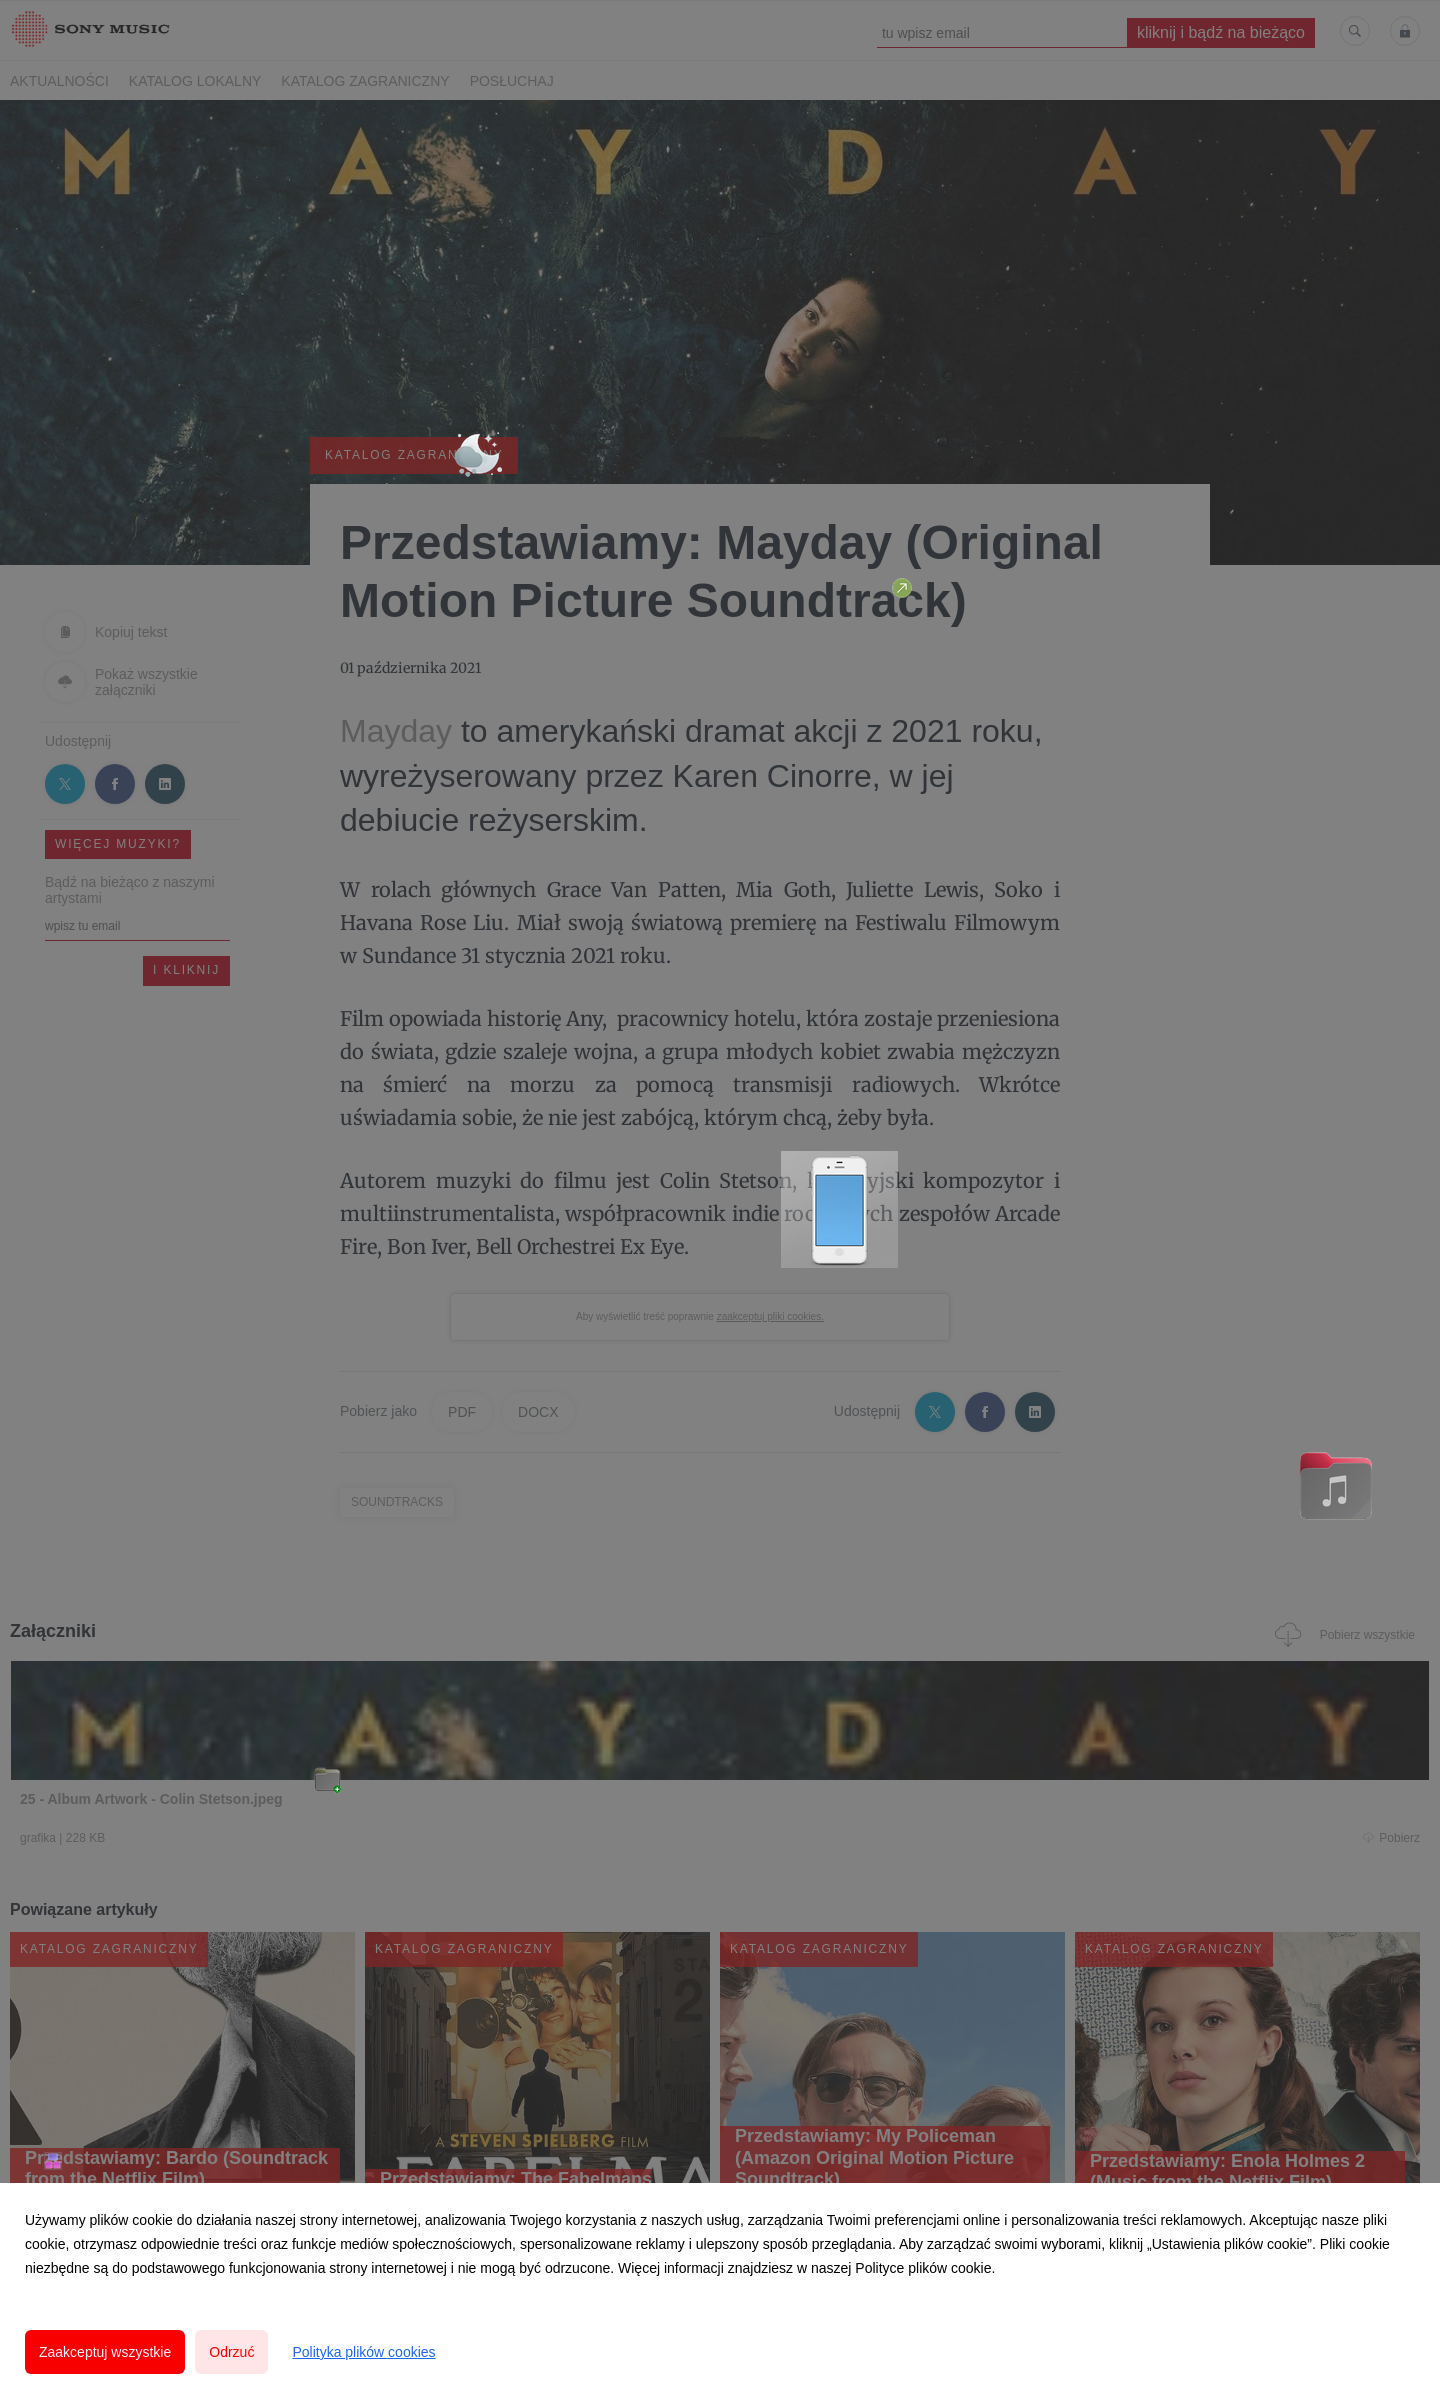 Image resolution: width=1440 pixels, height=2399 pixels. What do you see at coordinates (902, 588) in the screenshot?
I see `indicates a symbolic link or shortcut to another file` at bounding box center [902, 588].